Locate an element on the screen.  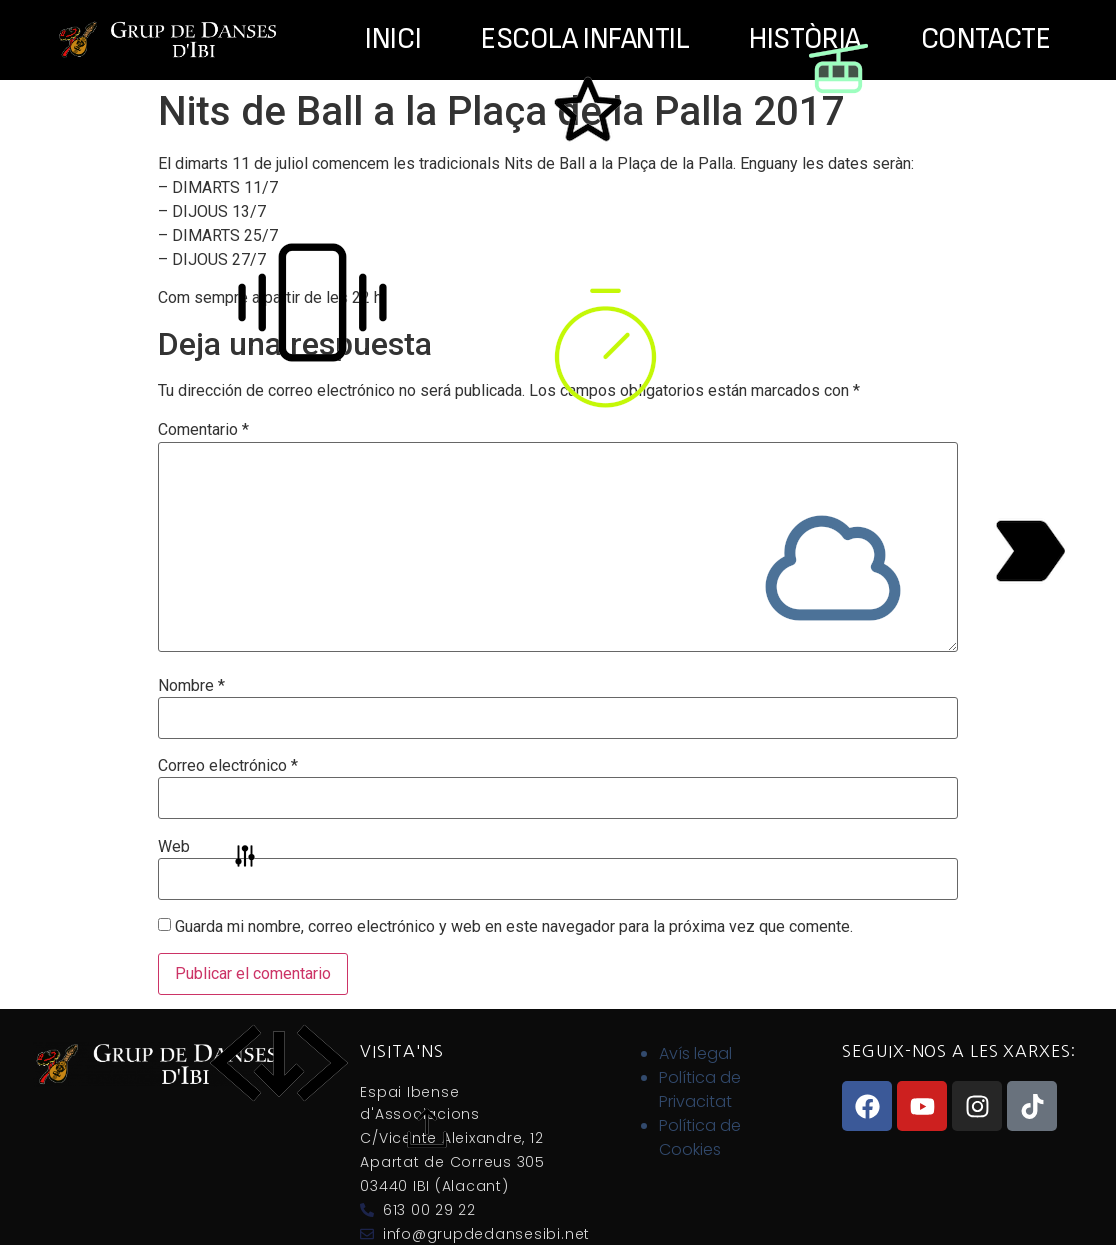
open settings or preferences is located at coordinates (245, 856).